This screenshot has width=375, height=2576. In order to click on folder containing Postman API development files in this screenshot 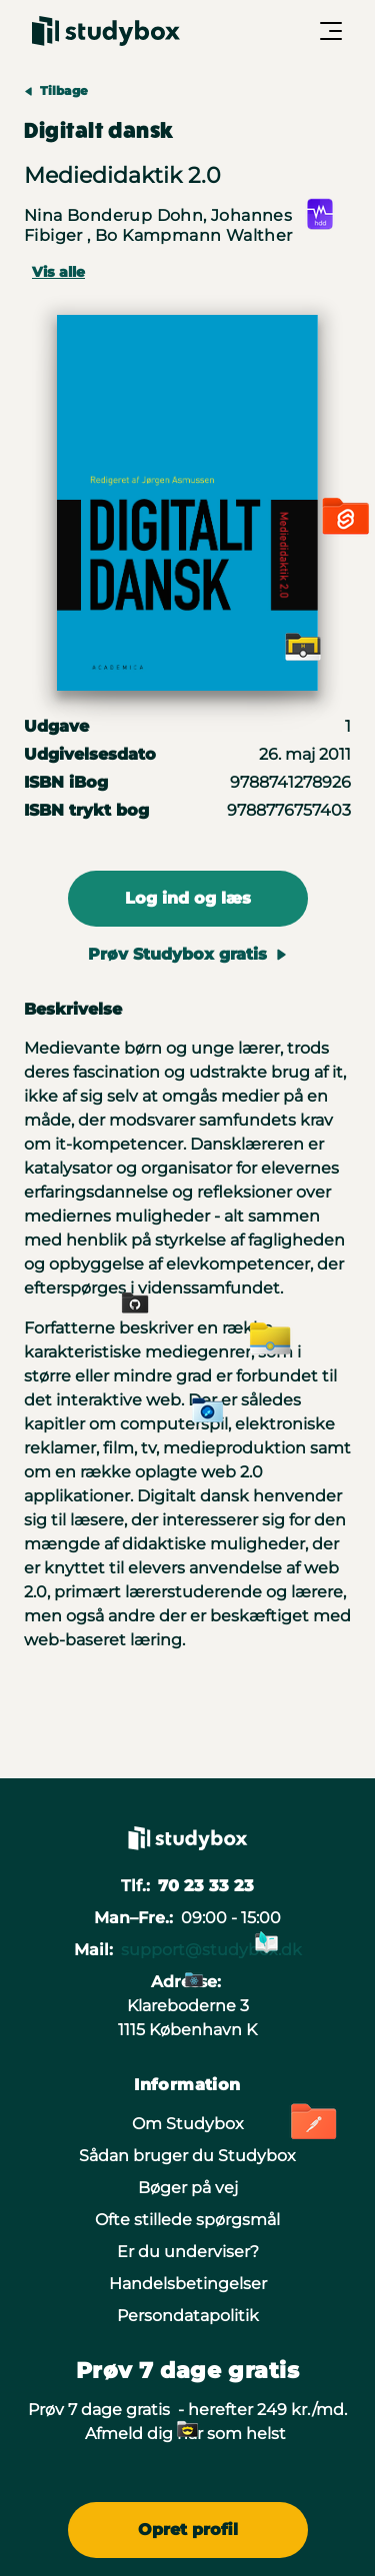, I will do `click(313, 2122)`.